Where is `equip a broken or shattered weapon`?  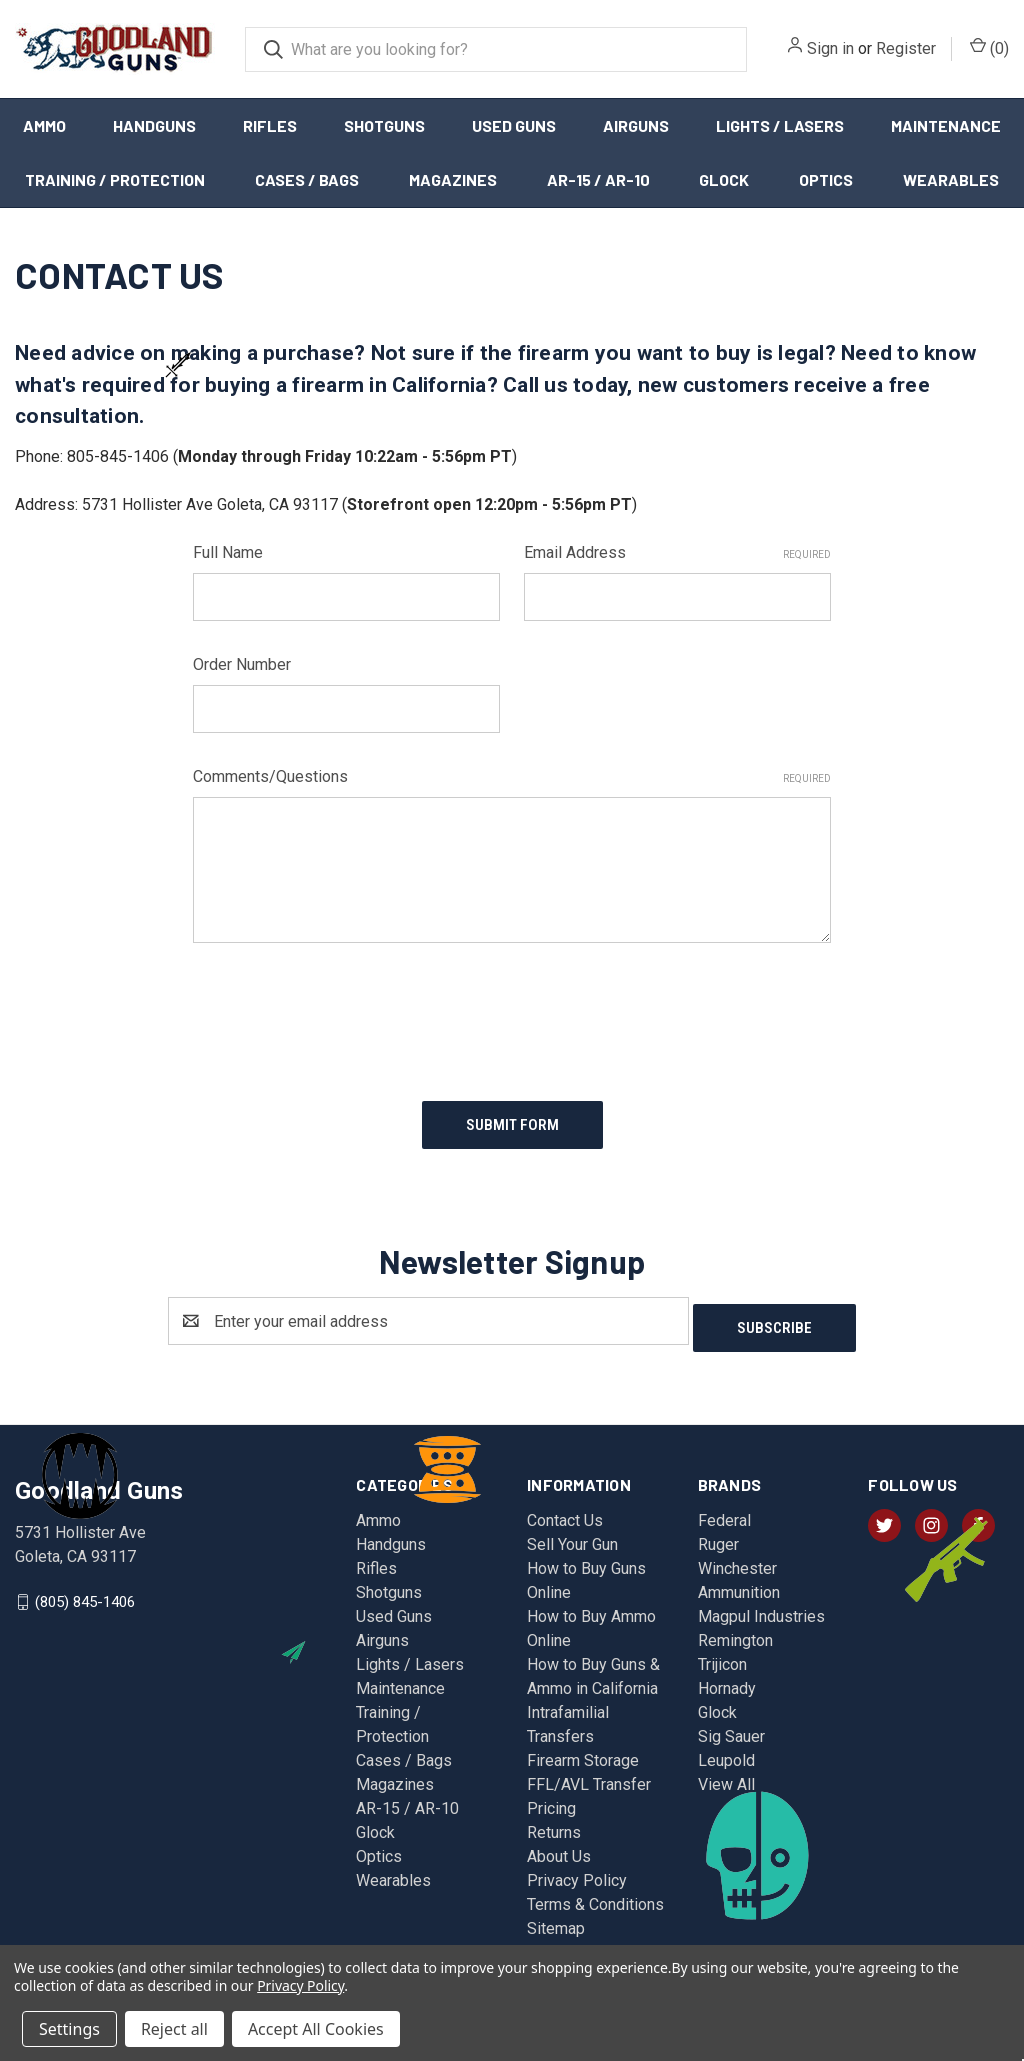
equip a broken or shattered weapon is located at coordinates (178, 365).